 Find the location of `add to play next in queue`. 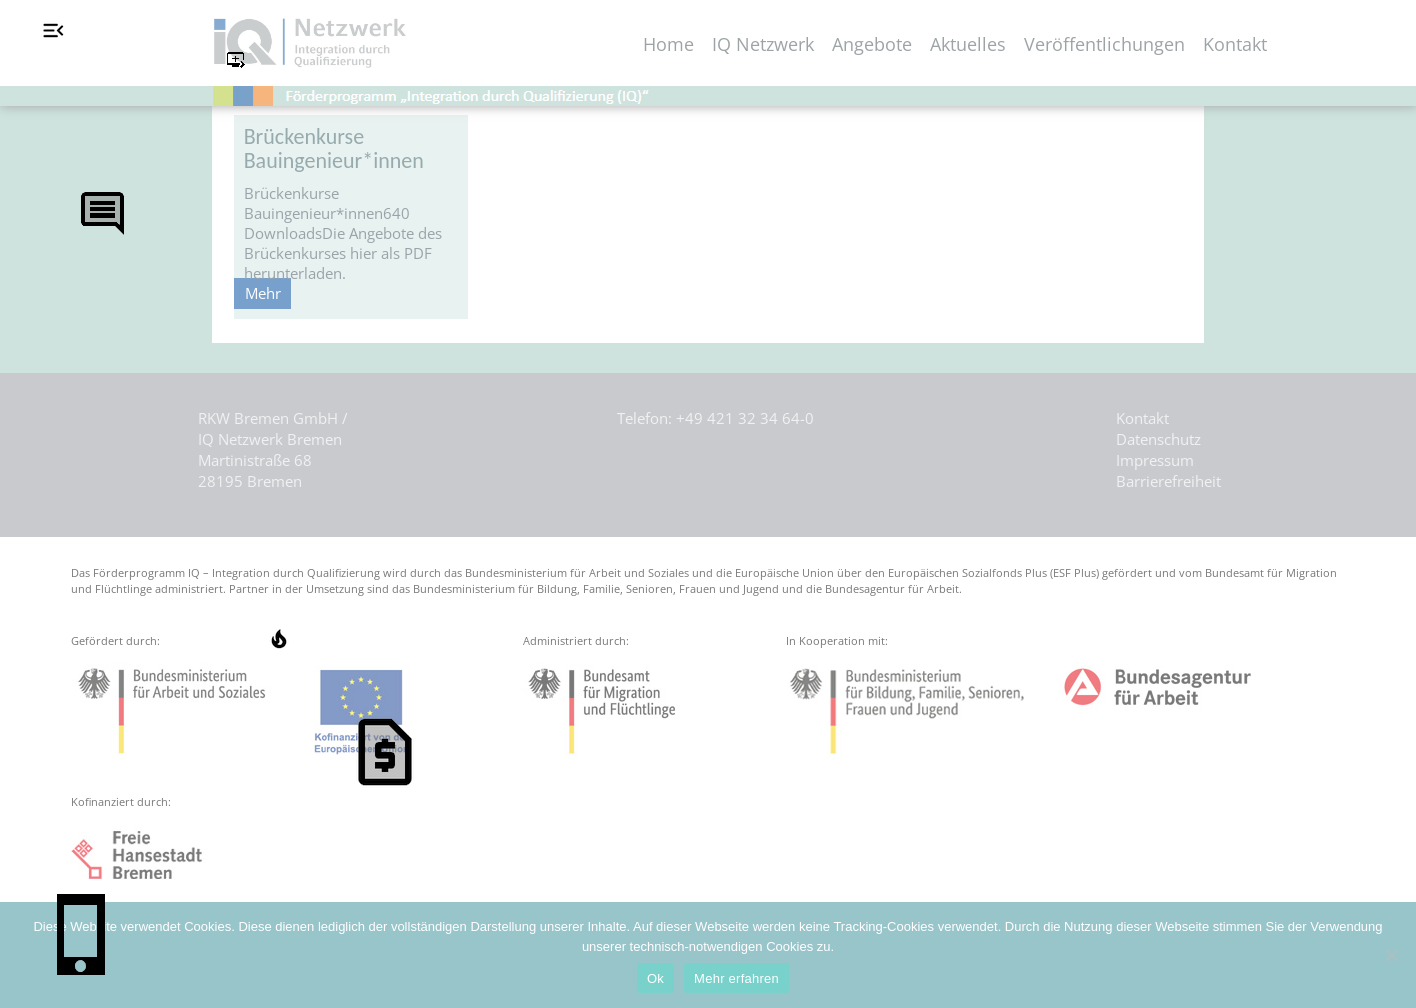

add to play next in queue is located at coordinates (235, 59).